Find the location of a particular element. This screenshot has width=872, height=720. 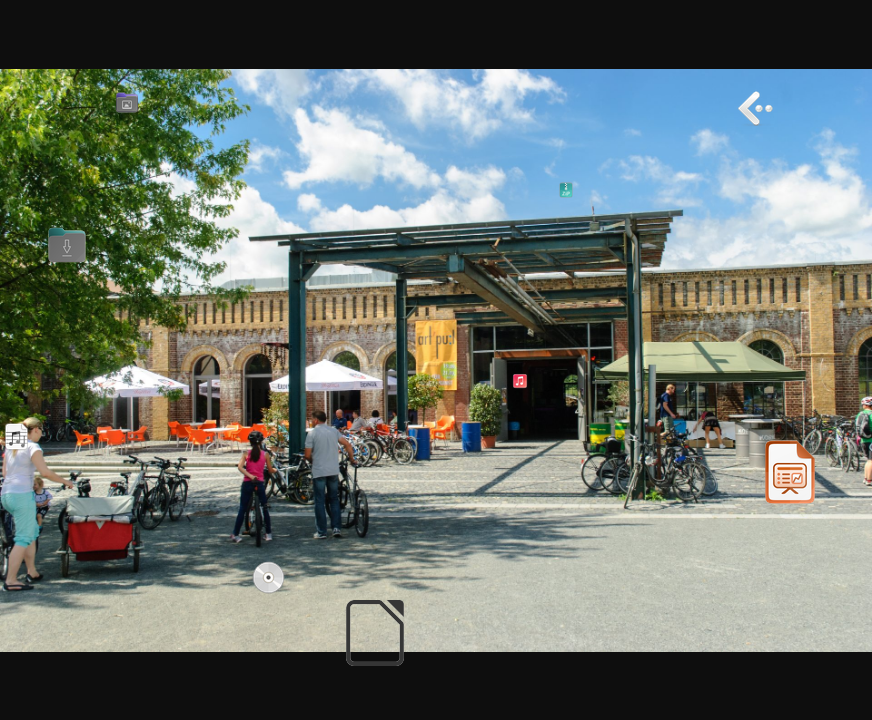

open a compressed zip archive is located at coordinates (566, 190).